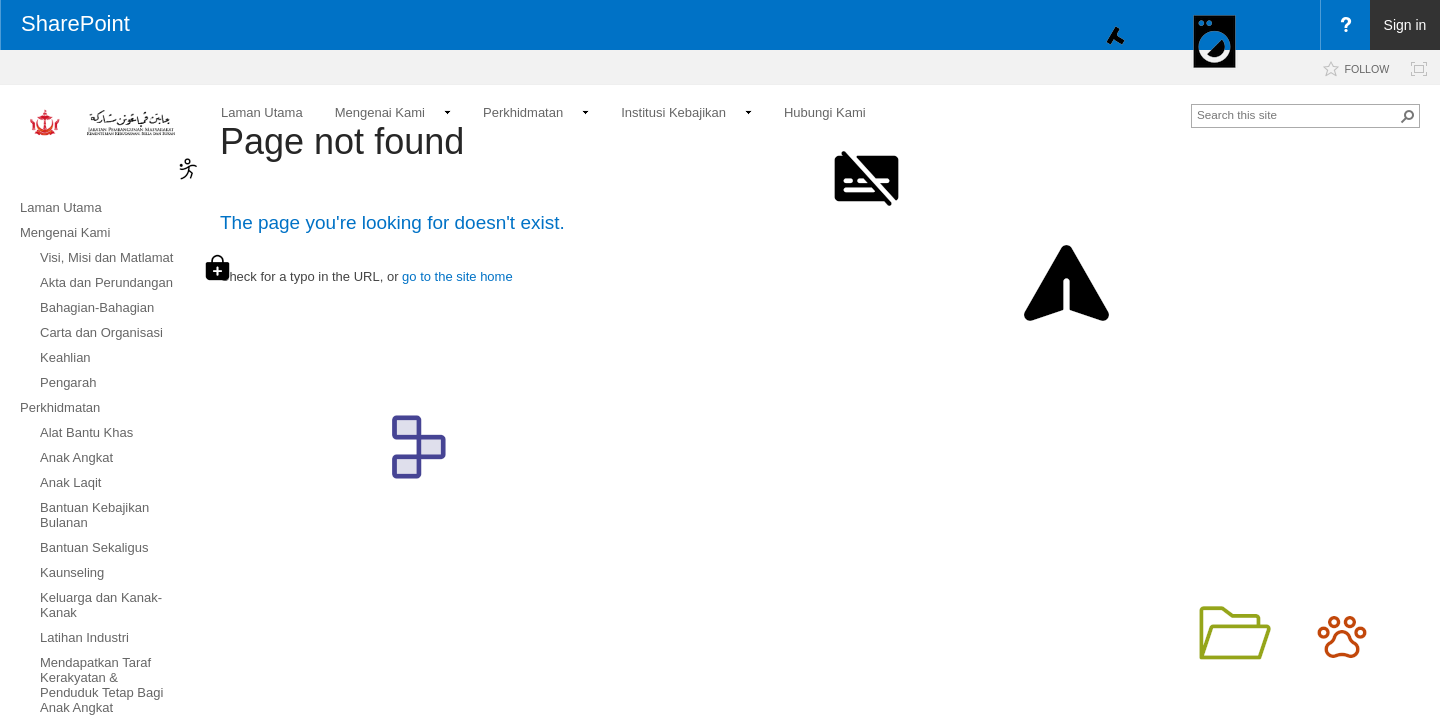 The image size is (1440, 720). I want to click on trapeze app or service branding, so click(1115, 35).